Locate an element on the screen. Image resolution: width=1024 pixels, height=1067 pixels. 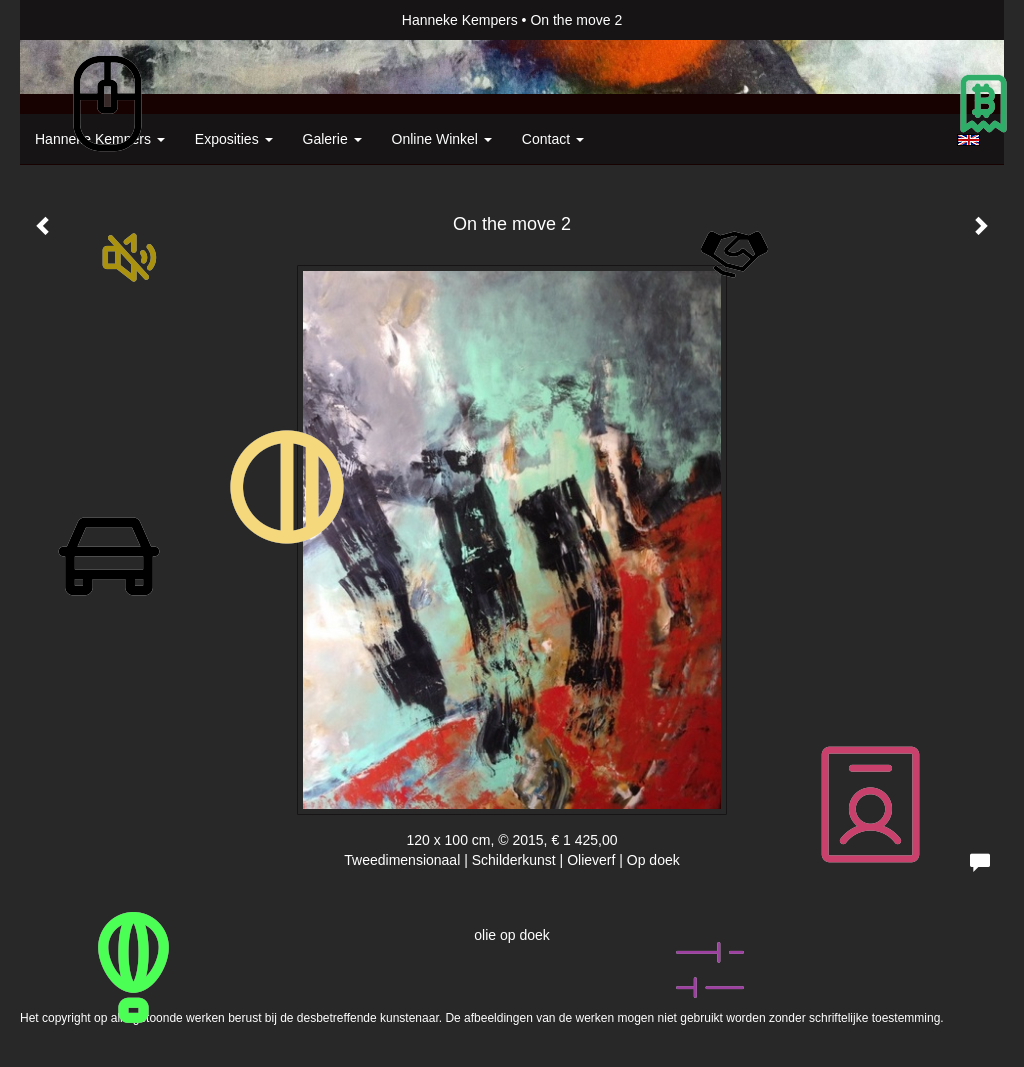
indicates a partnership or collaboration is located at coordinates (734, 252).